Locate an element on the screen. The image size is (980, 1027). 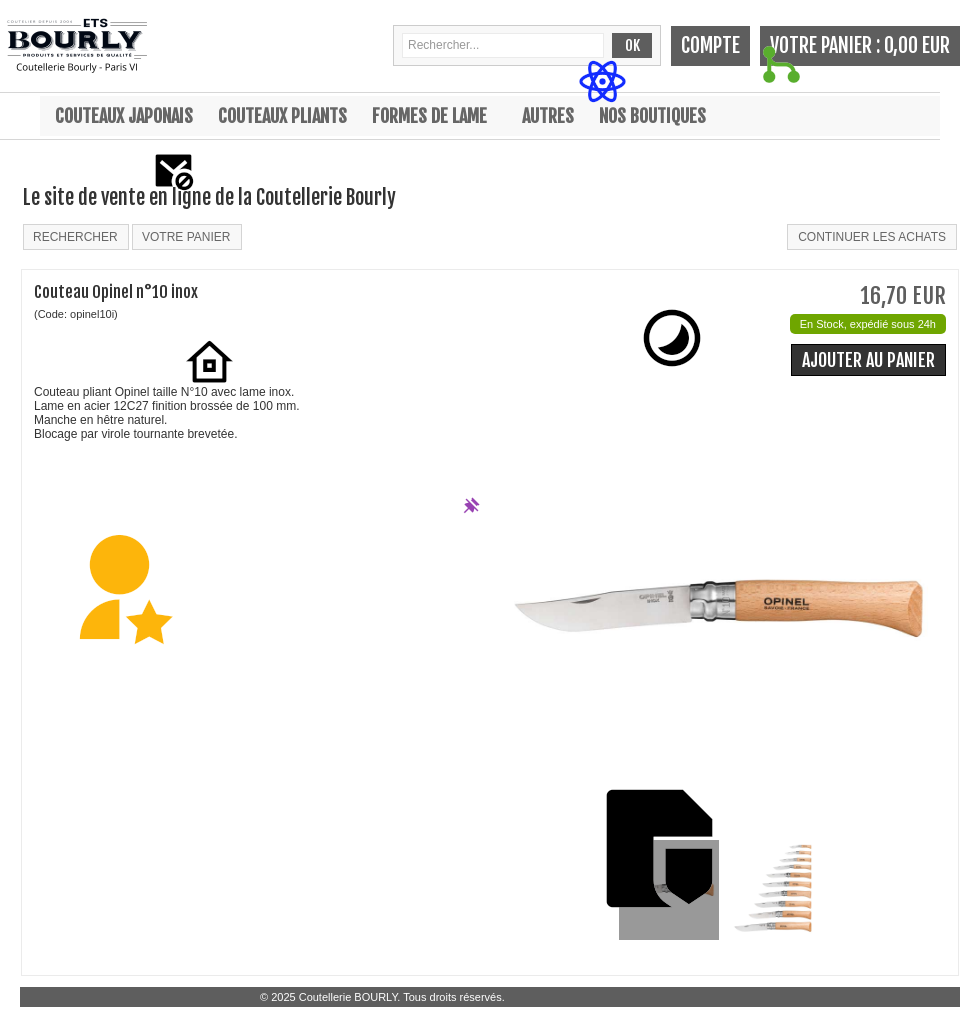
react.js framework logo is located at coordinates (602, 81).